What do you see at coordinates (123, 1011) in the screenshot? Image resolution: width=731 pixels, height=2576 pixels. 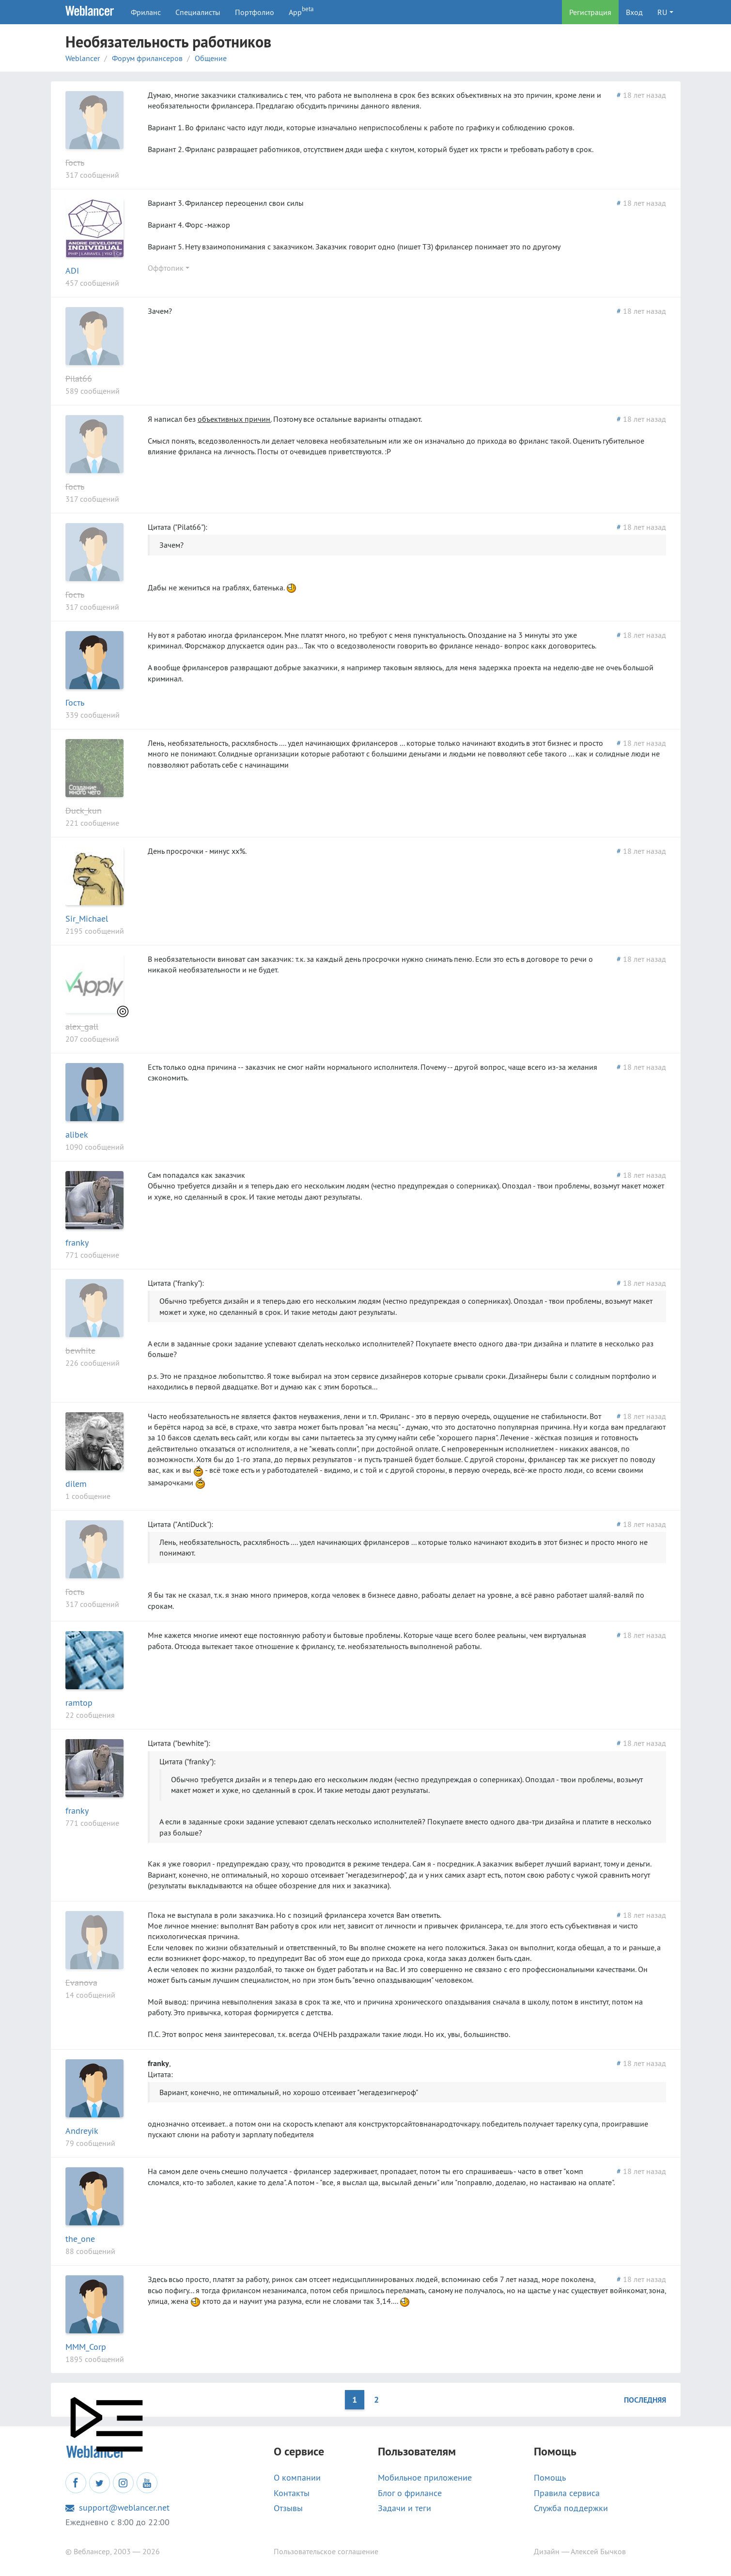 I see `set a target or goal` at bounding box center [123, 1011].